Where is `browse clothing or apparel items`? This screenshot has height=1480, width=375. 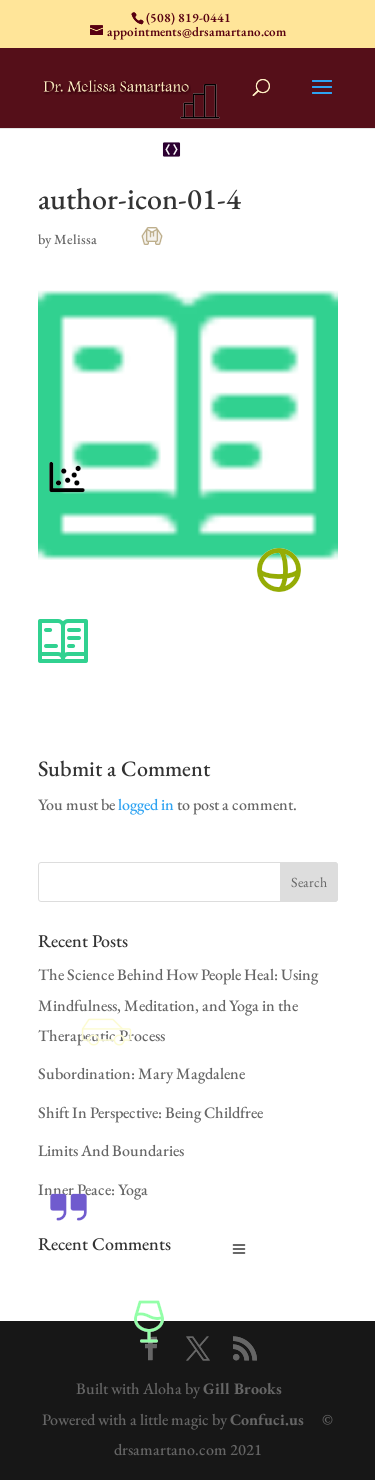 browse clothing or apparel items is located at coordinates (152, 236).